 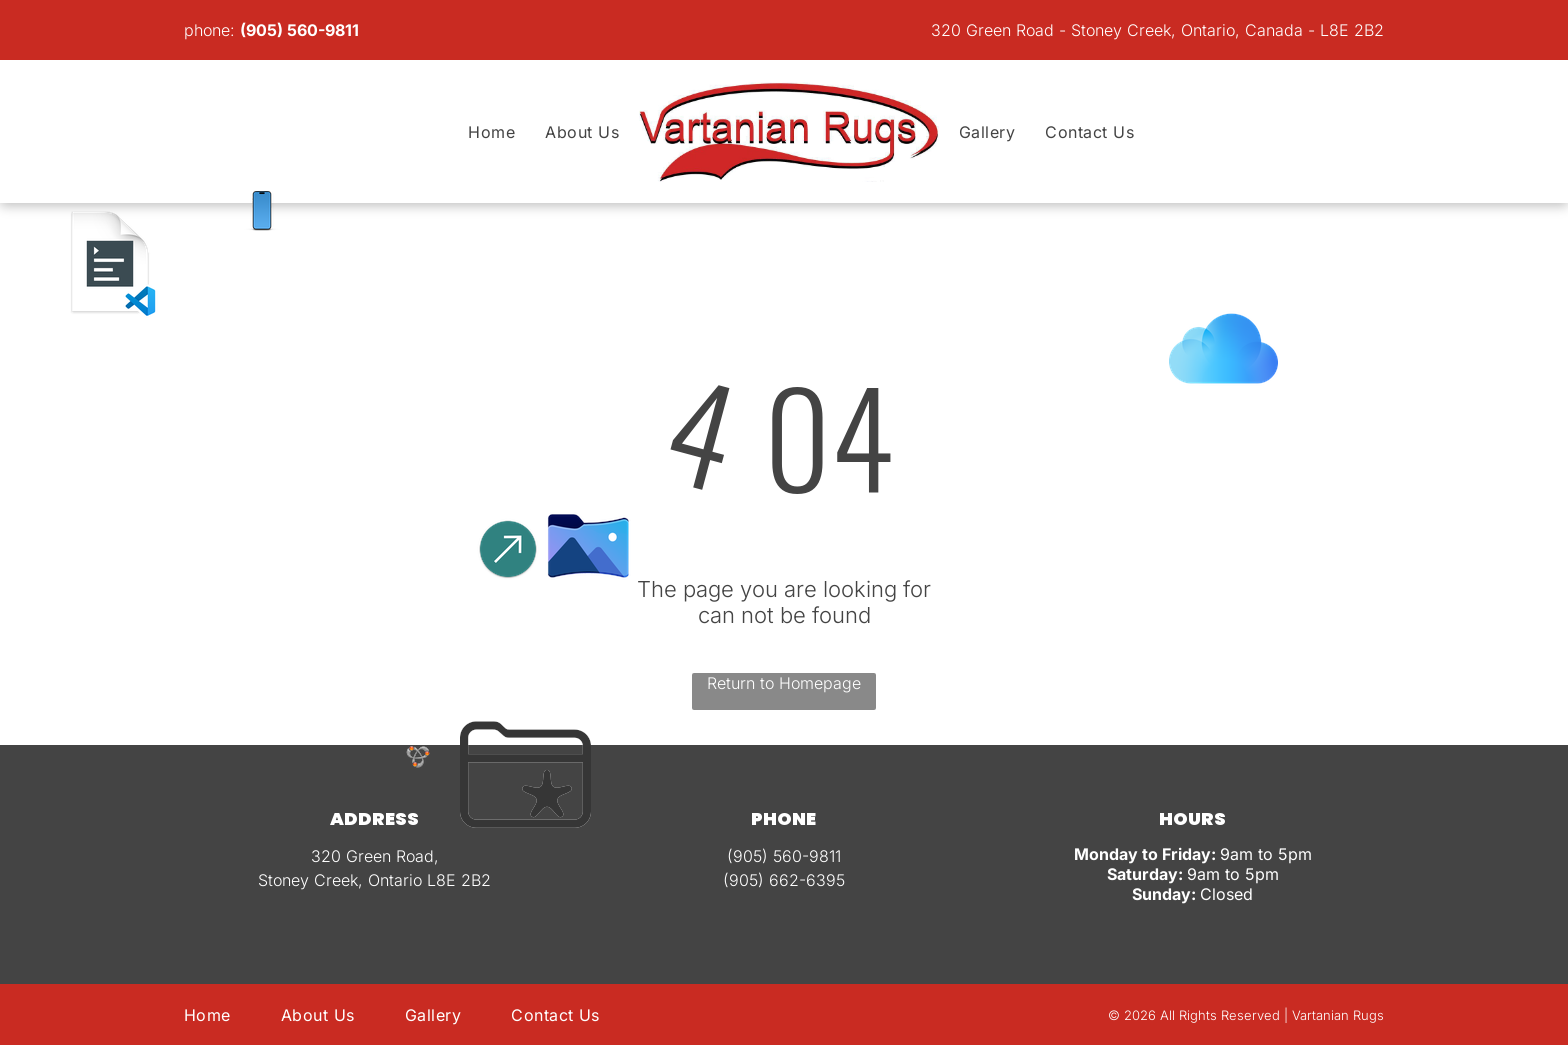 I want to click on open panorama photos folder, so click(x=588, y=548).